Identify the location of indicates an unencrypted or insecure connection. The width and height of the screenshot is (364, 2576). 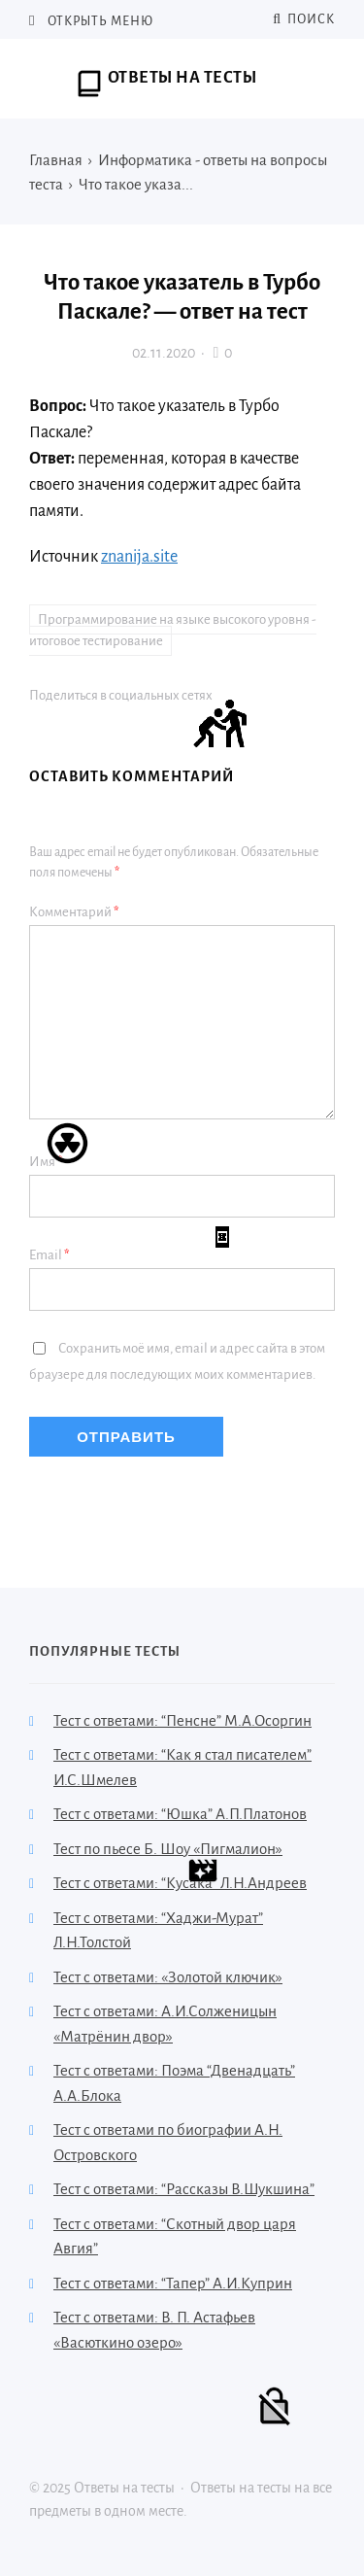
(274, 2406).